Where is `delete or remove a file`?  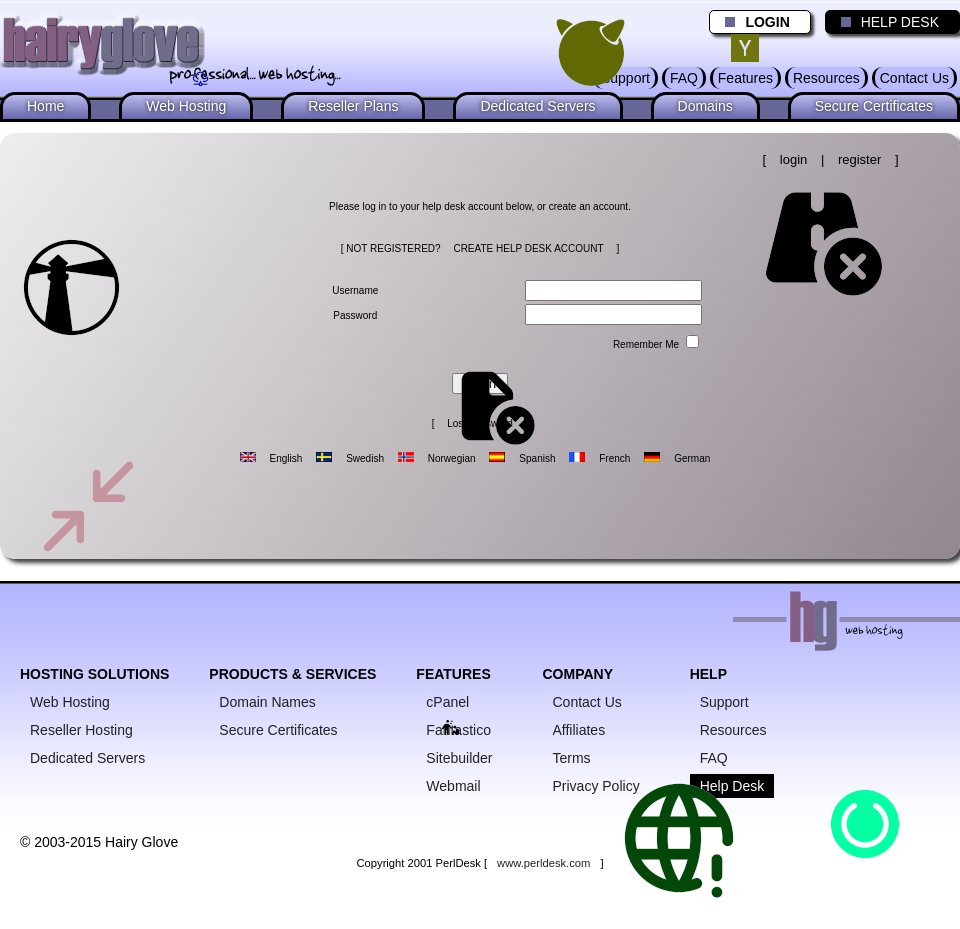 delete or remove a file is located at coordinates (496, 406).